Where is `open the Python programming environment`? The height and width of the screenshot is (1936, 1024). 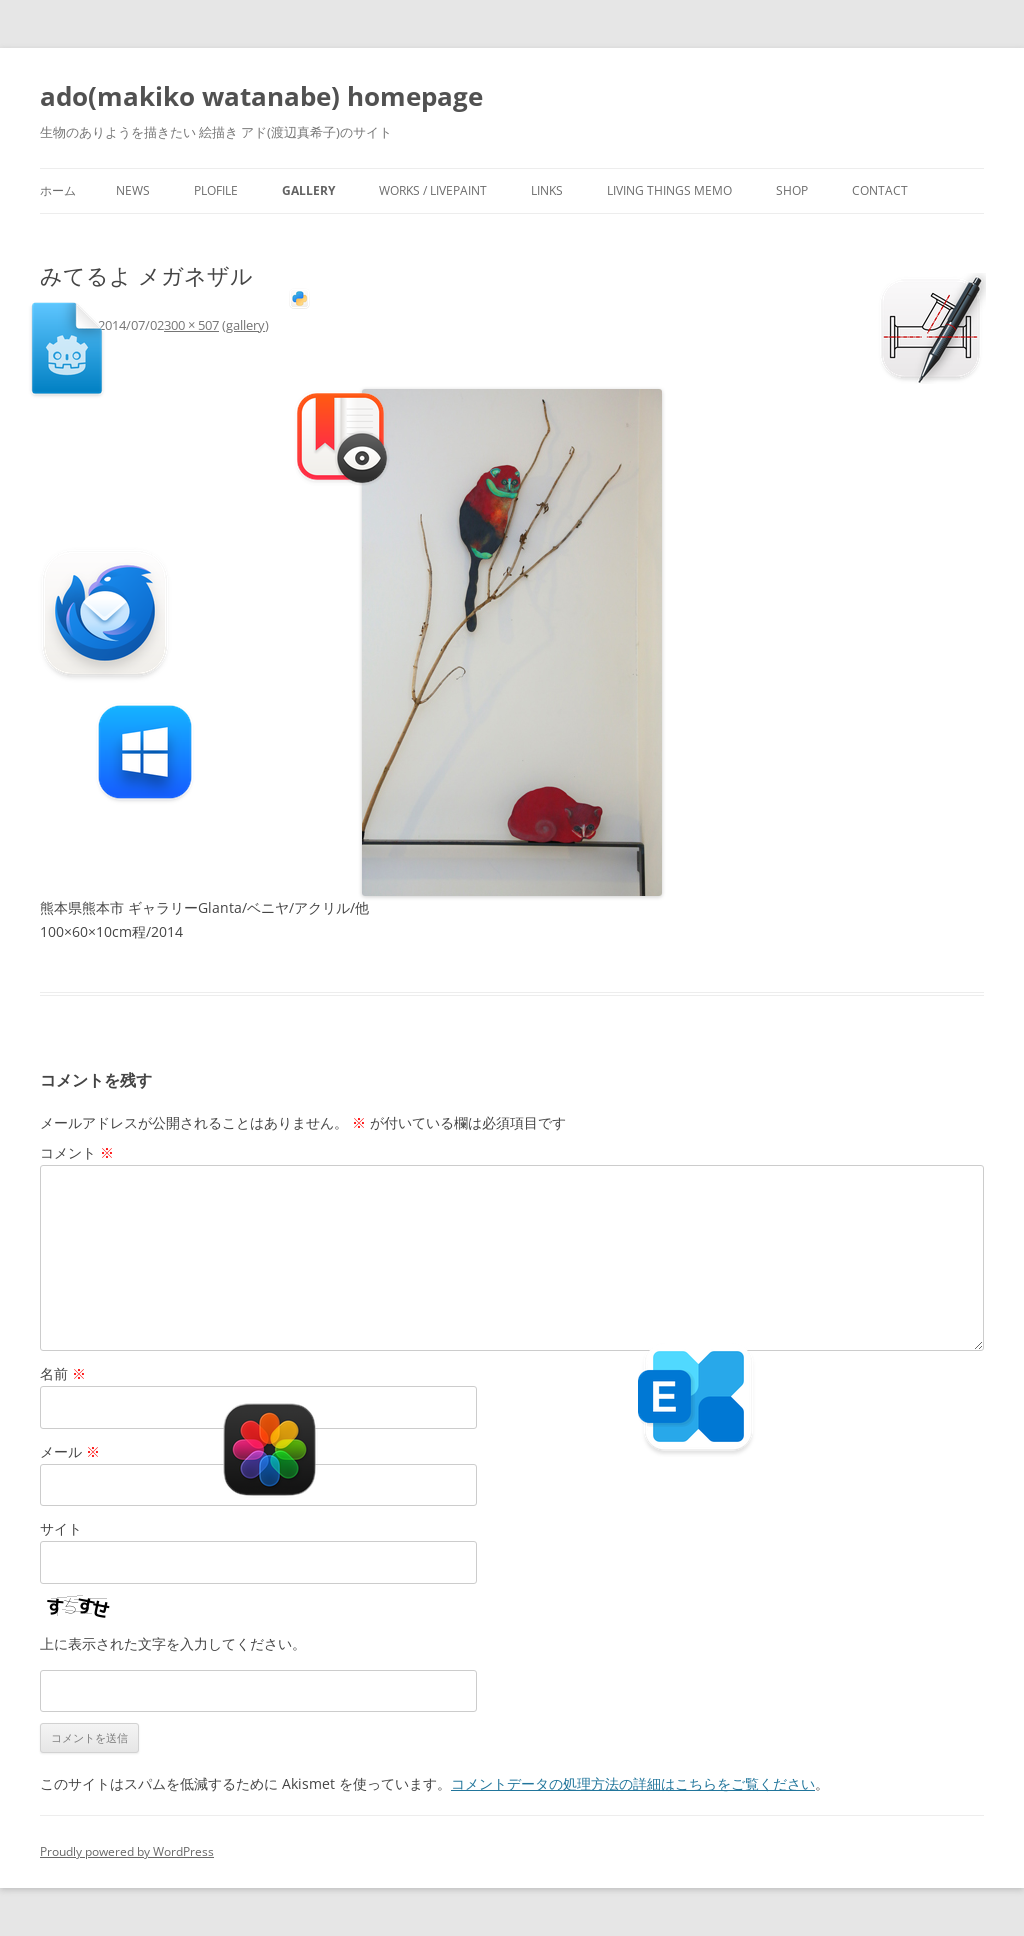
open the Python programming environment is located at coordinates (299, 298).